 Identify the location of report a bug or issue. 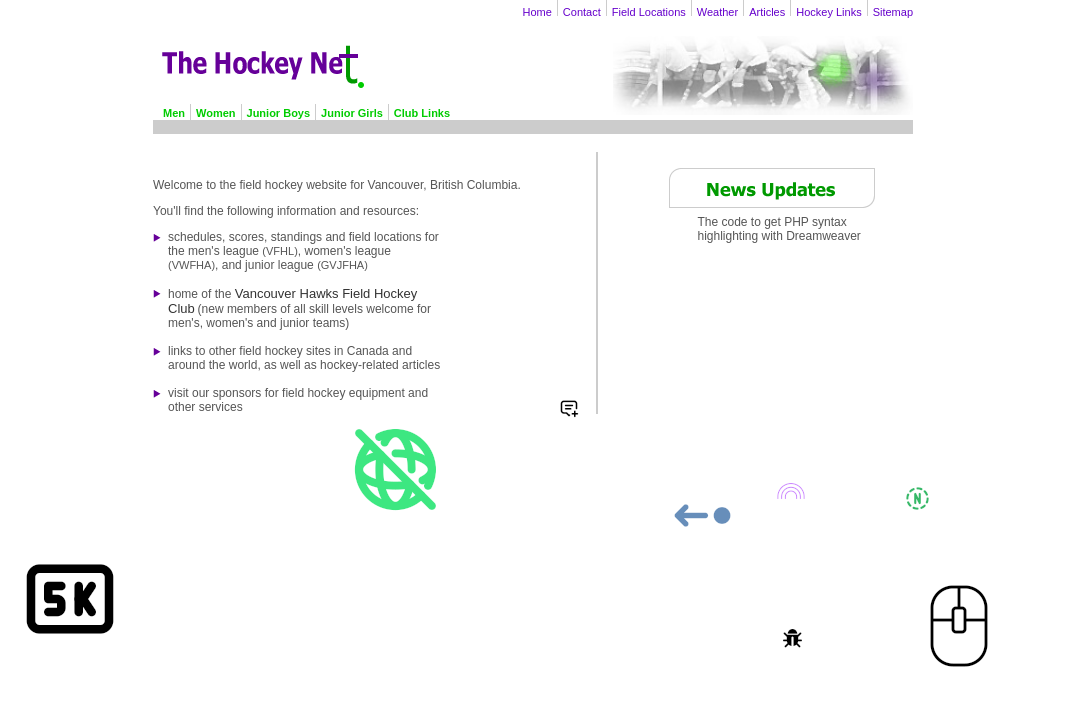
(792, 638).